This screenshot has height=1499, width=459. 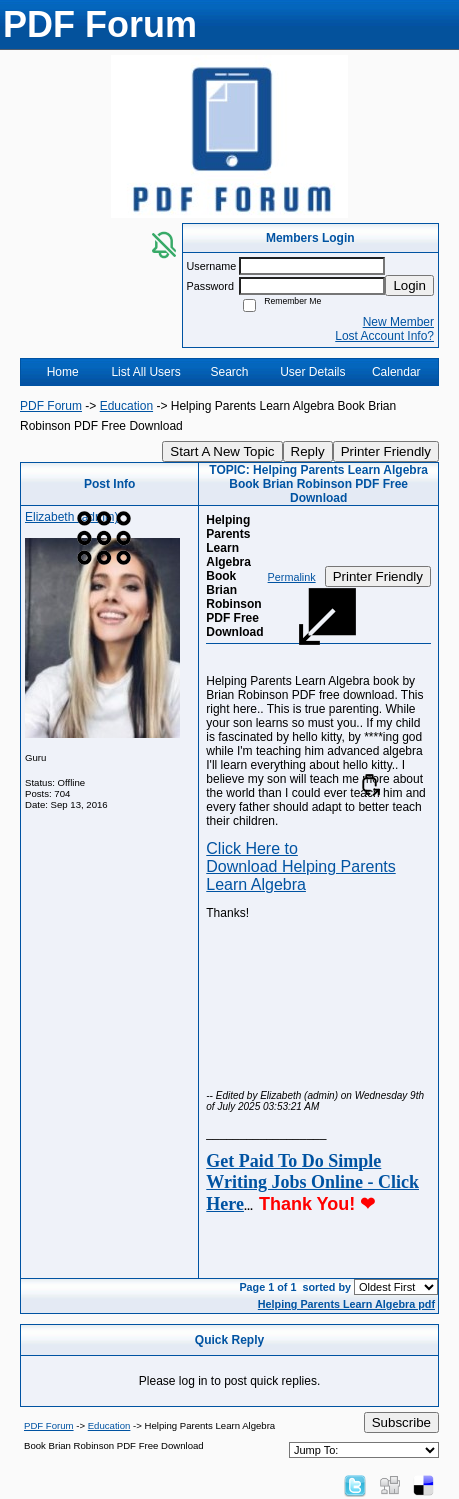 I want to click on mute notifications, so click(x=164, y=245).